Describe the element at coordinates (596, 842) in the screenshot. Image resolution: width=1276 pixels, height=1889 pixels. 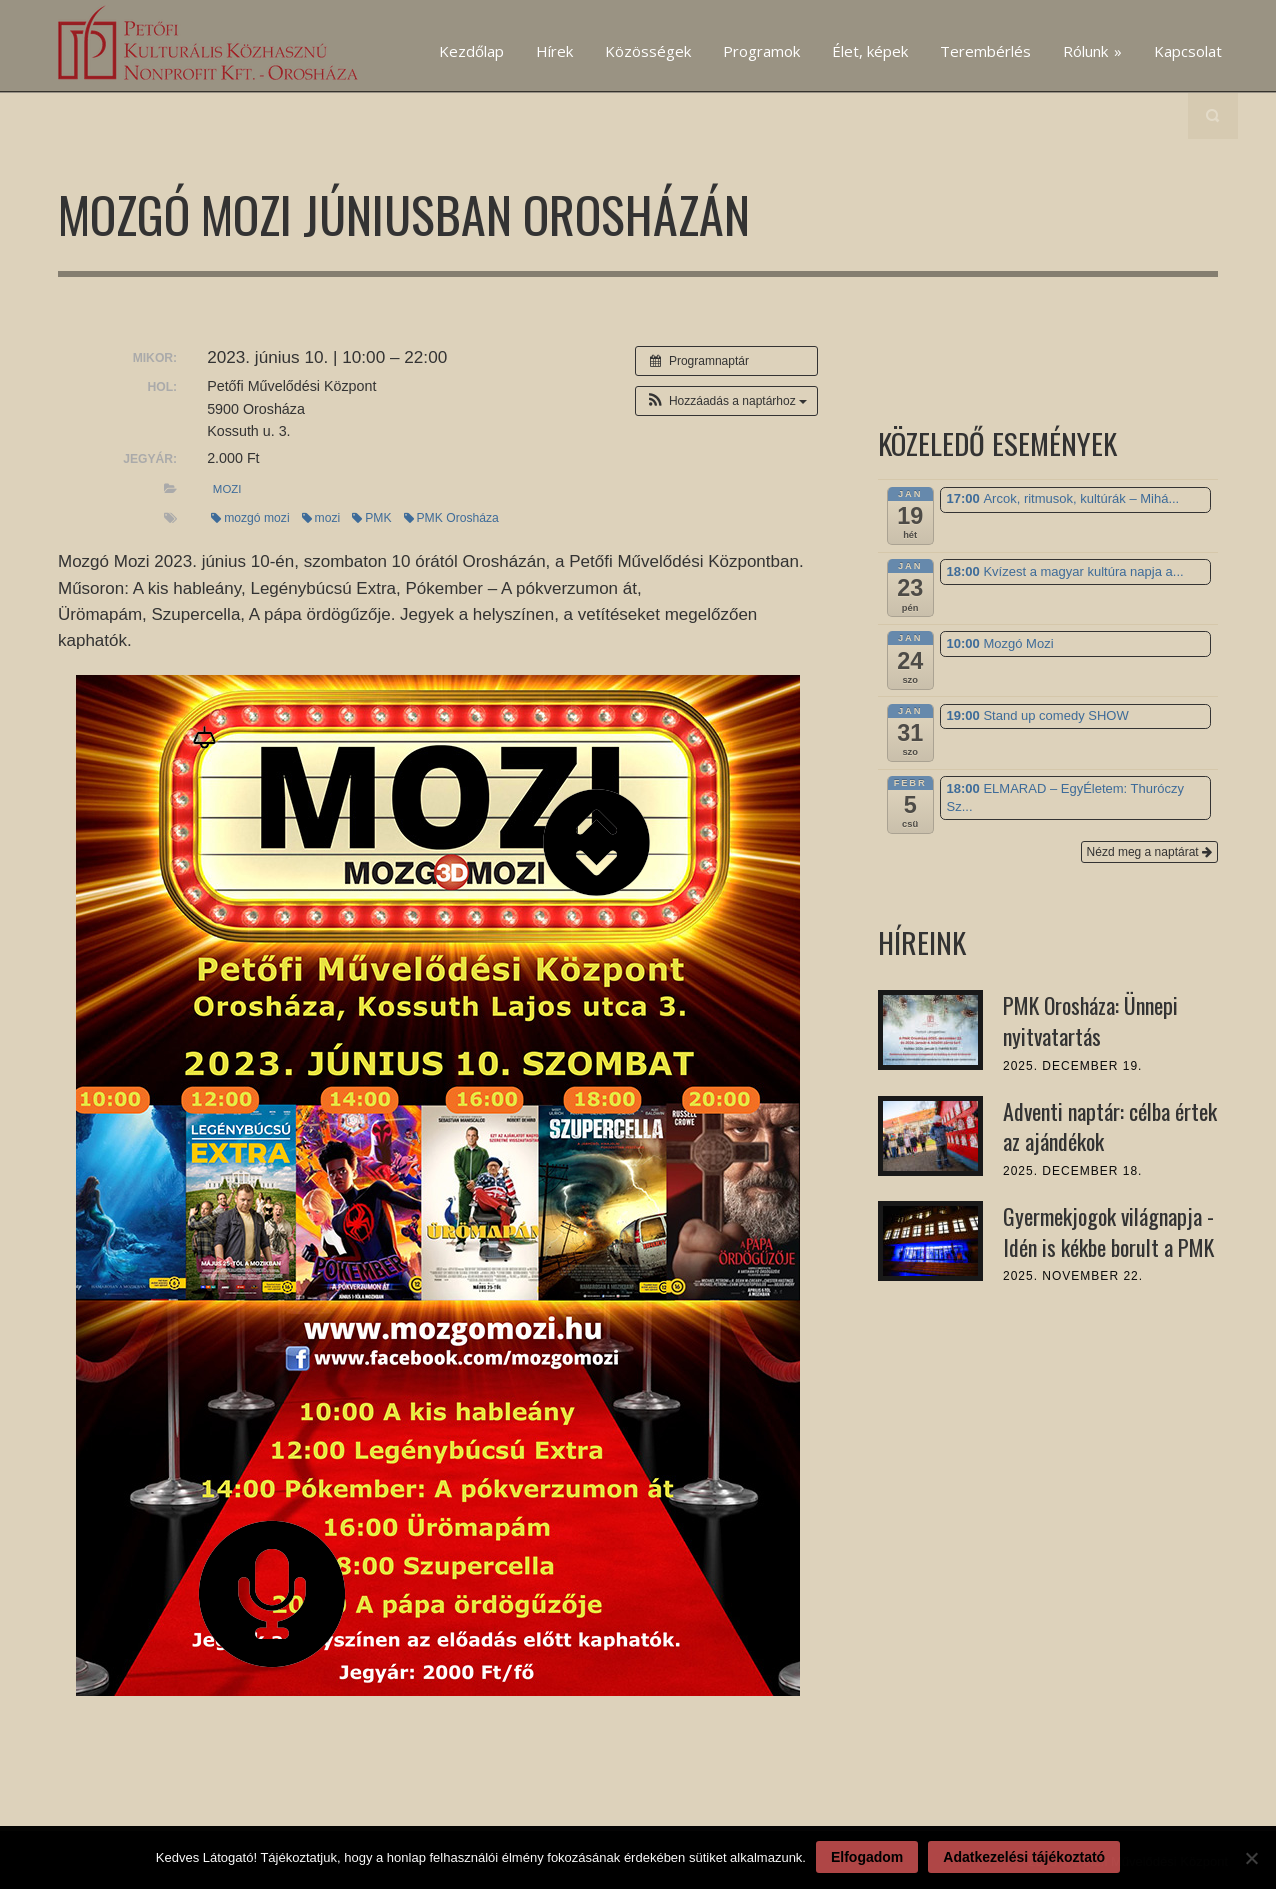
I see `expand or collapse a section` at that location.